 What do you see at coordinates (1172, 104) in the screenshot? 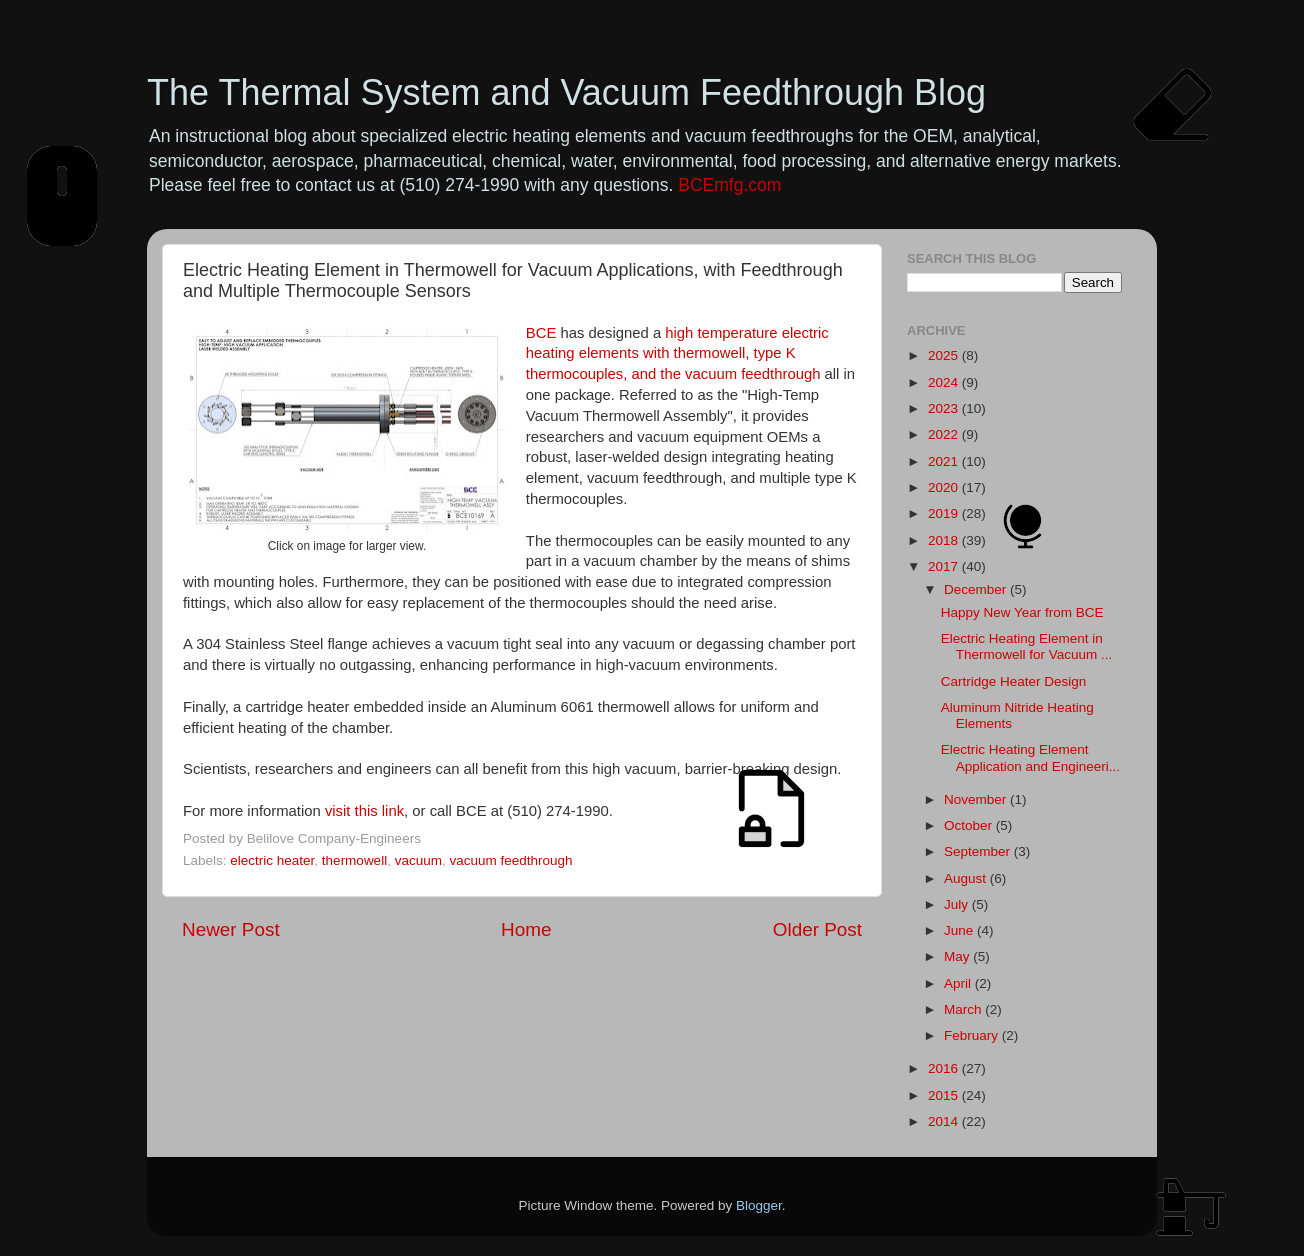
I see `erase or clear content` at bounding box center [1172, 104].